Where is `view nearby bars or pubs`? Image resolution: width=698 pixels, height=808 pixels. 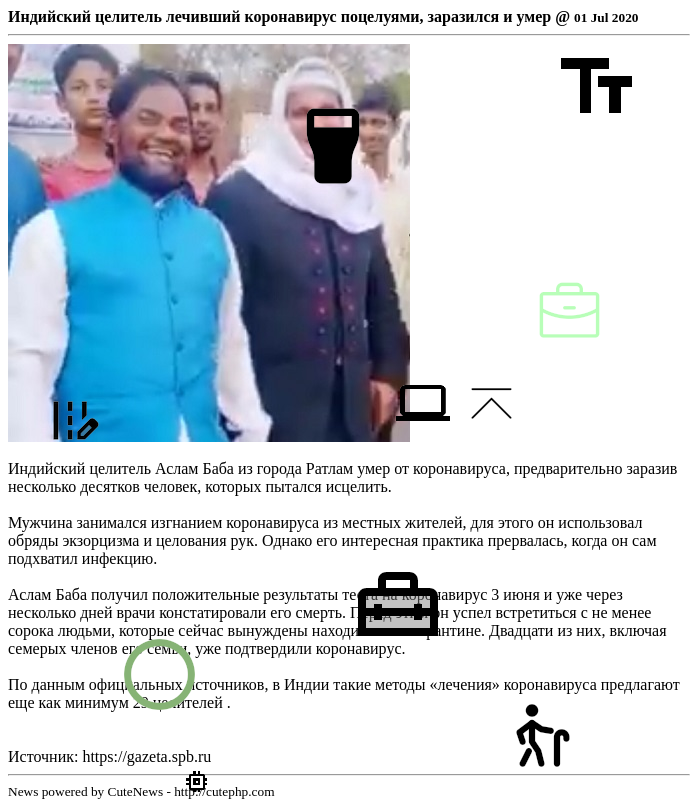 view nearby bars or pubs is located at coordinates (333, 146).